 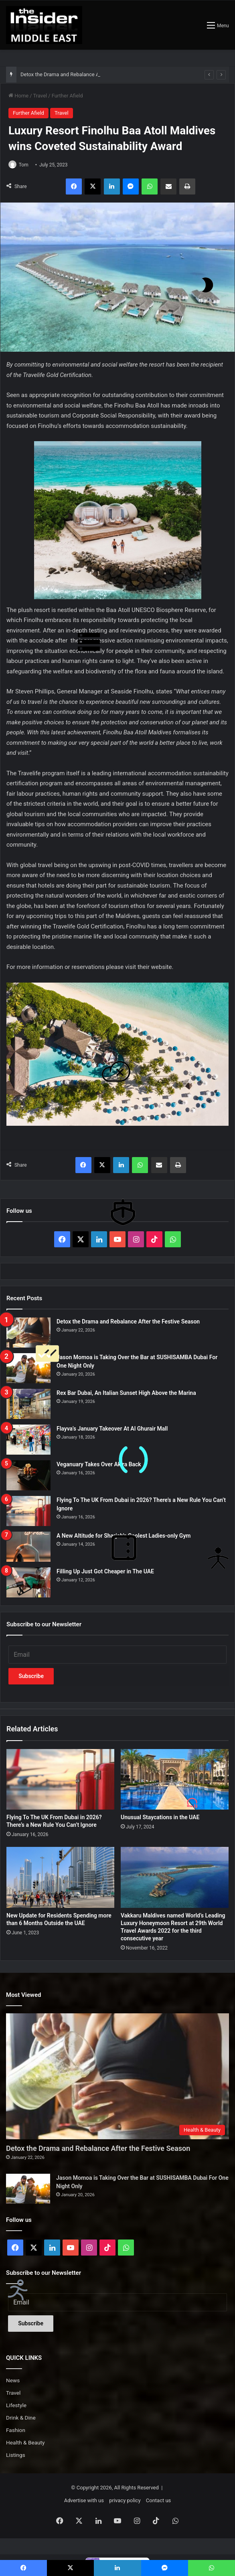 What do you see at coordinates (116, 1071) in the screenshot?
I see `disconnect from cloud storage` at bounding box center [116, 1071].